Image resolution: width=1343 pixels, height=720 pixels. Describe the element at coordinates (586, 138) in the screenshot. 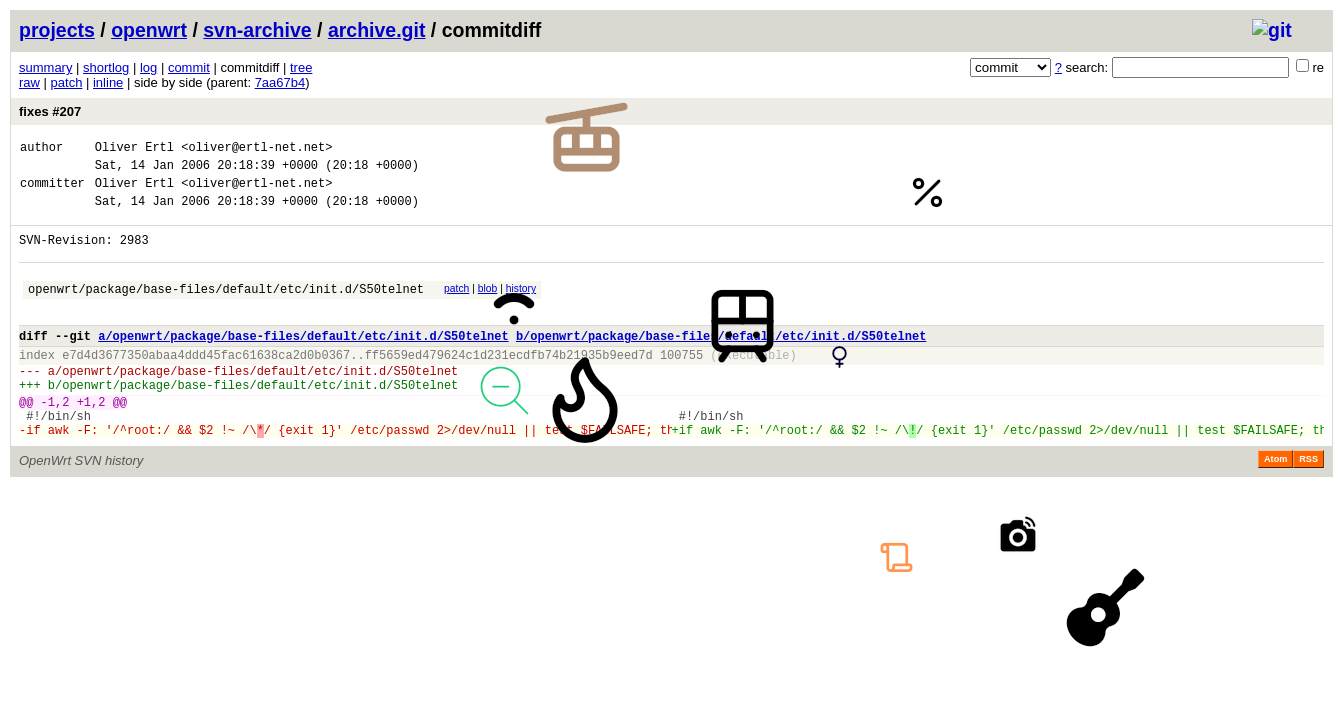

I see `access cable car or aerial tramway transit options` at that location.